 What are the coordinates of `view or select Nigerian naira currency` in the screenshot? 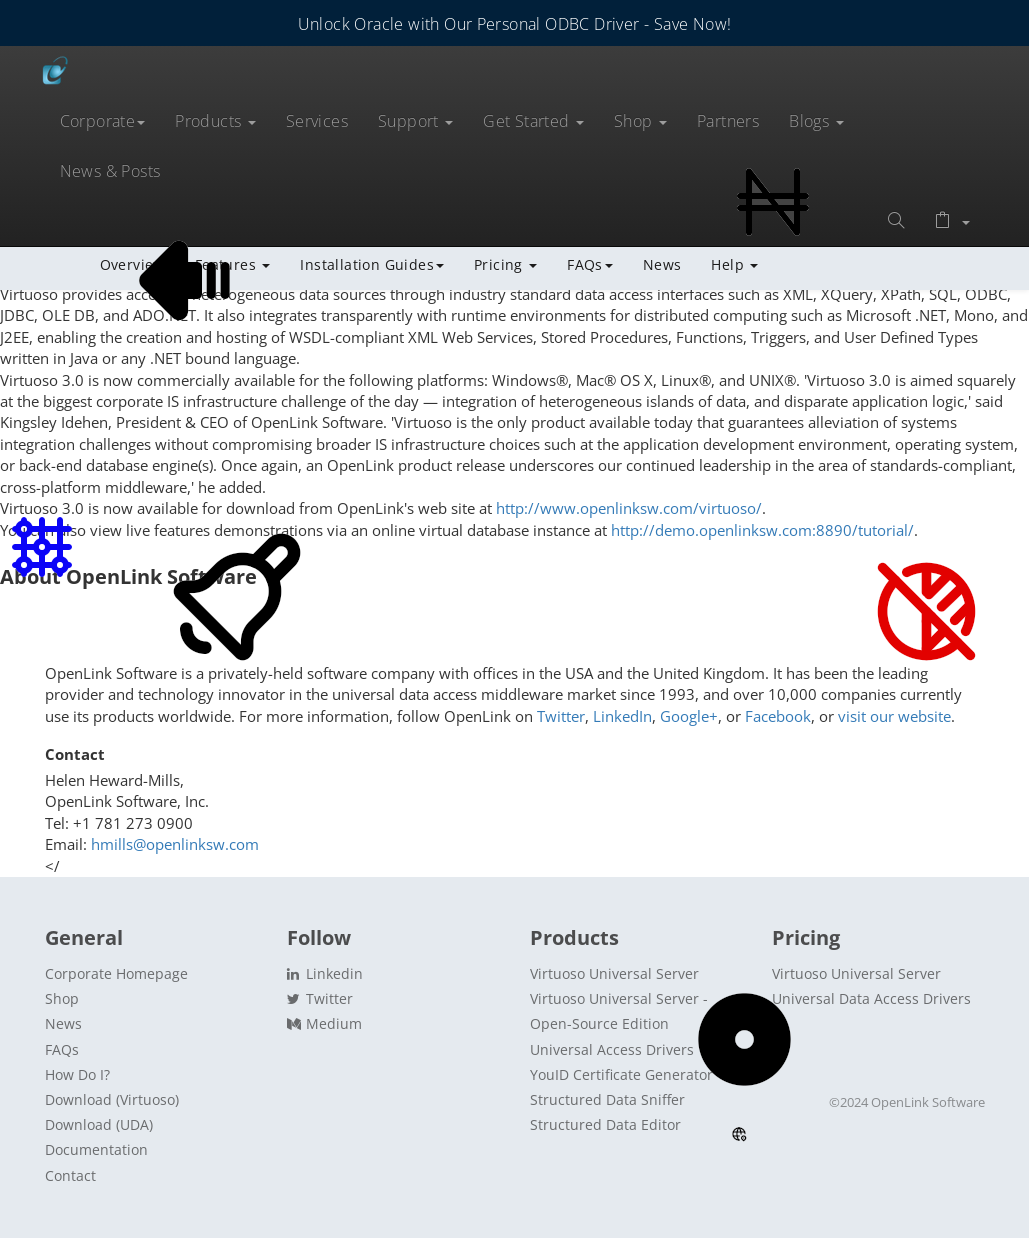 It's located at (773, 202).